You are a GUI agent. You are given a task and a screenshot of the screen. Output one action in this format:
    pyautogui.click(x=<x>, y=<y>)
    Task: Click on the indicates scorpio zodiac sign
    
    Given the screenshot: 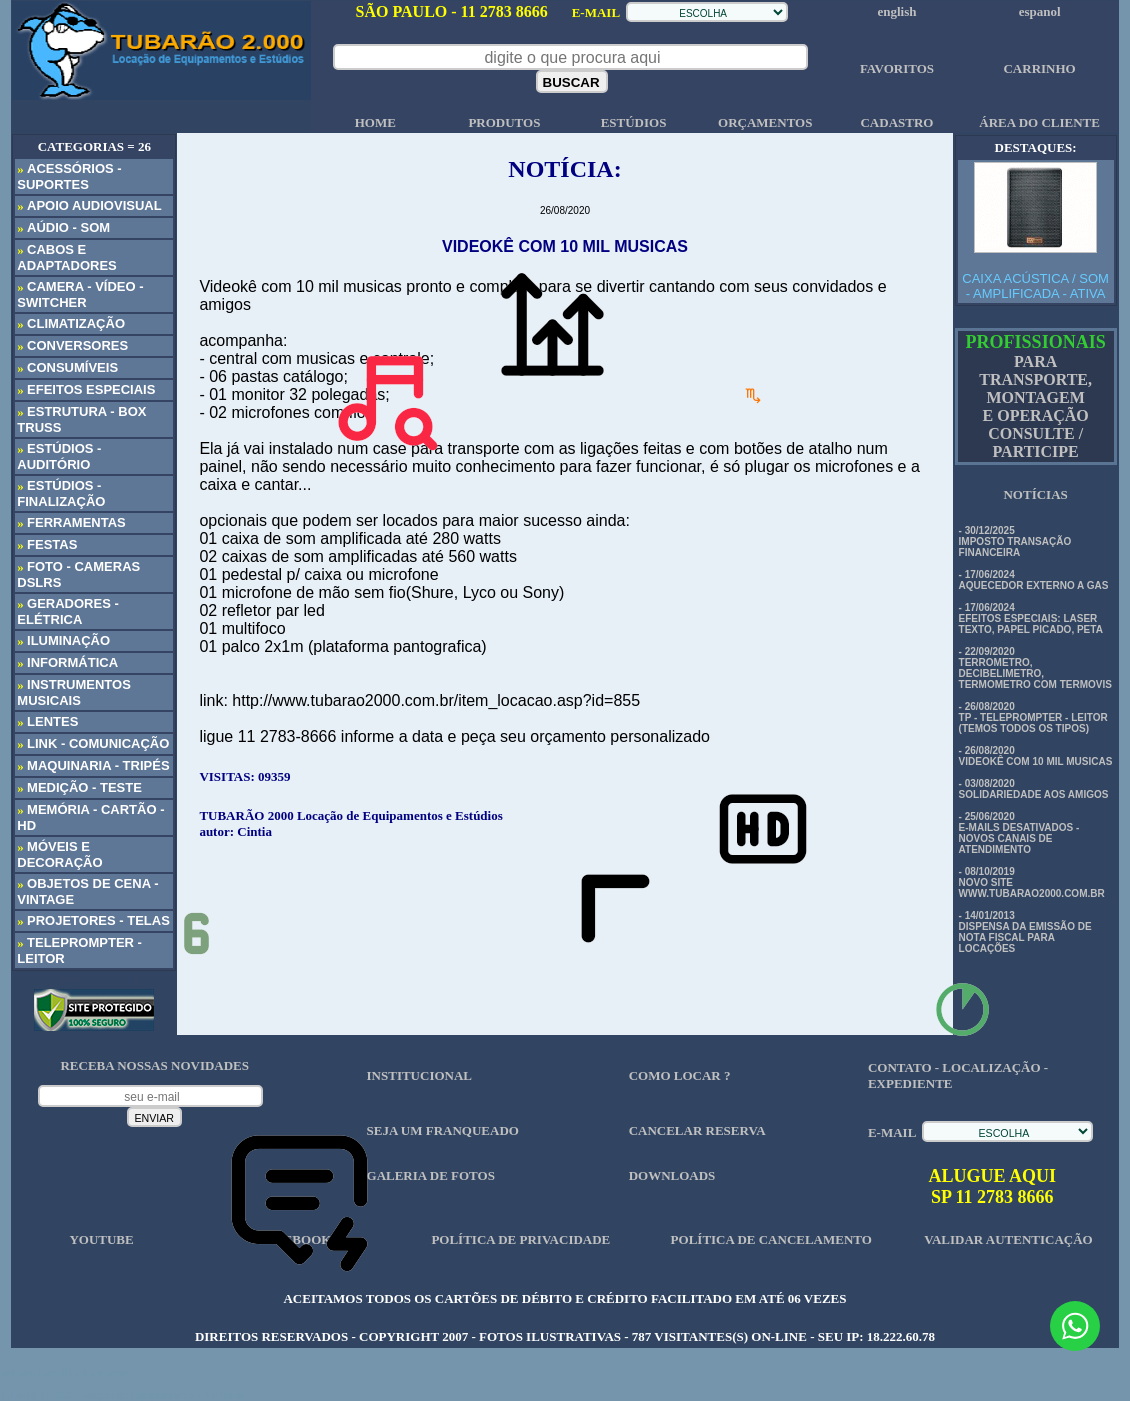 What is the action you would take?
    pyautogui.click(x=753, y=395)
    